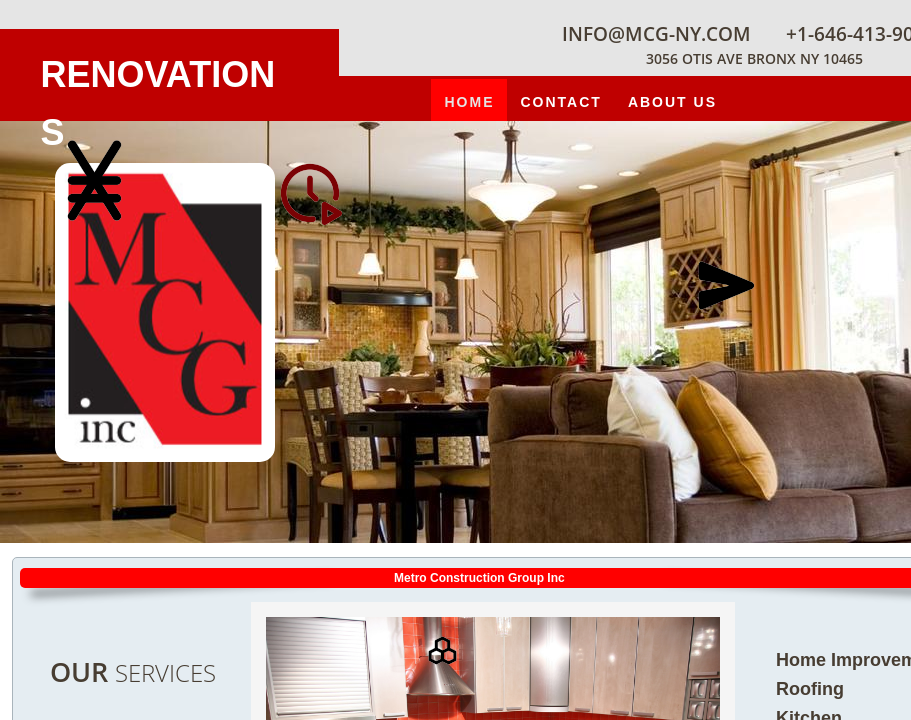  I want to click on view or select nano cryptocurrency, so click(94, 180).